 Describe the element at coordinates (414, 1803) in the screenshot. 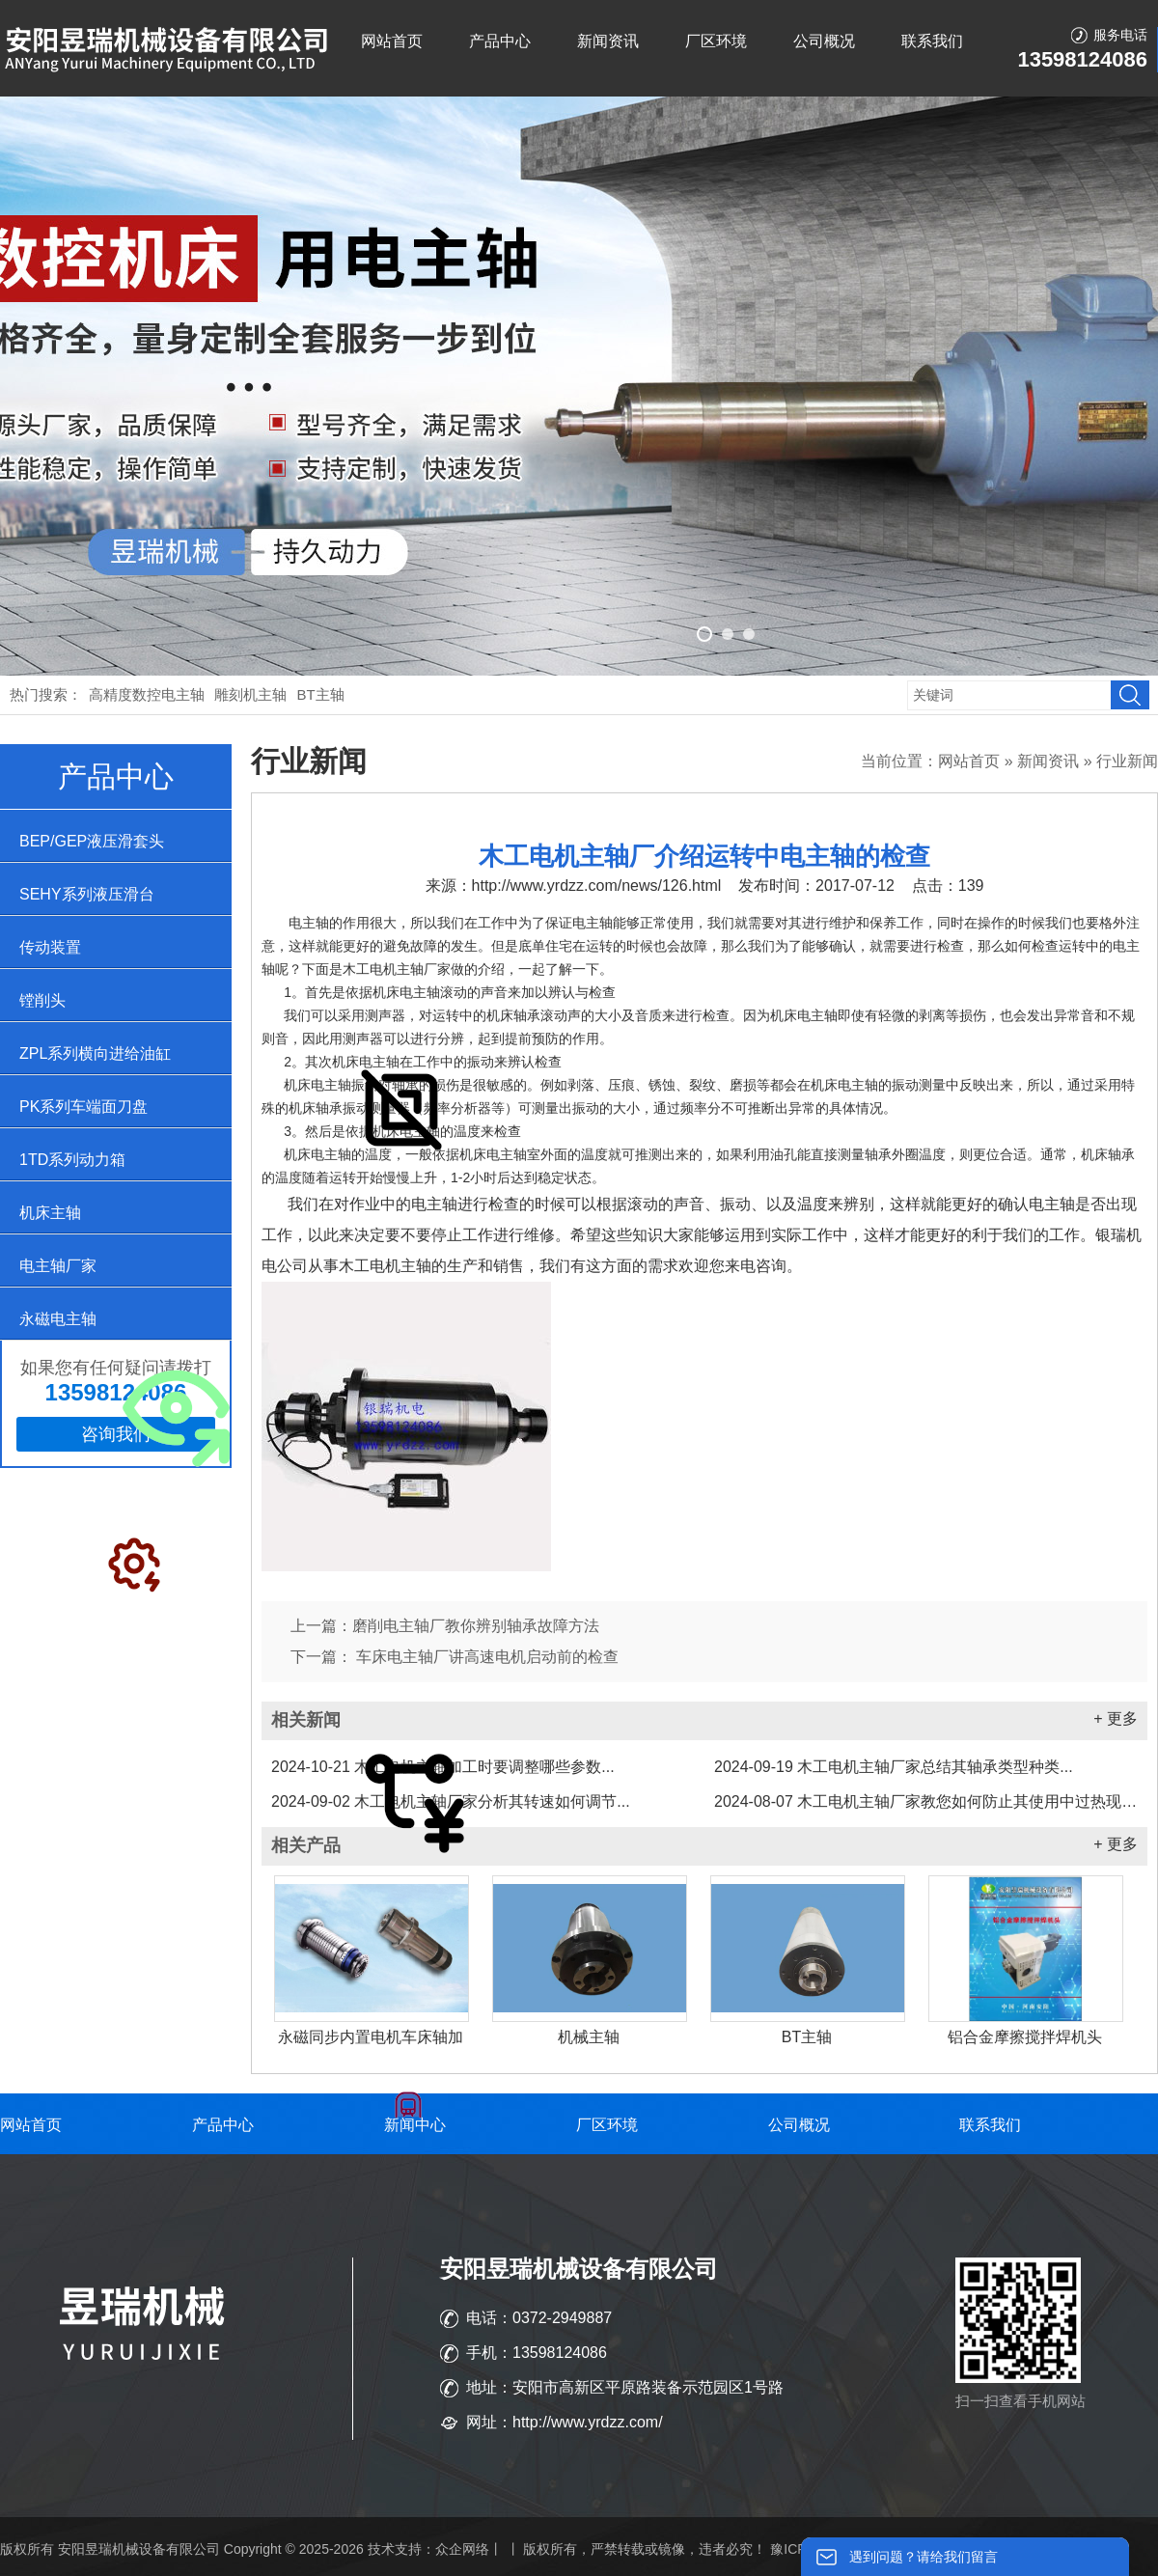

I see `transfer funds in yen currency` at that location.